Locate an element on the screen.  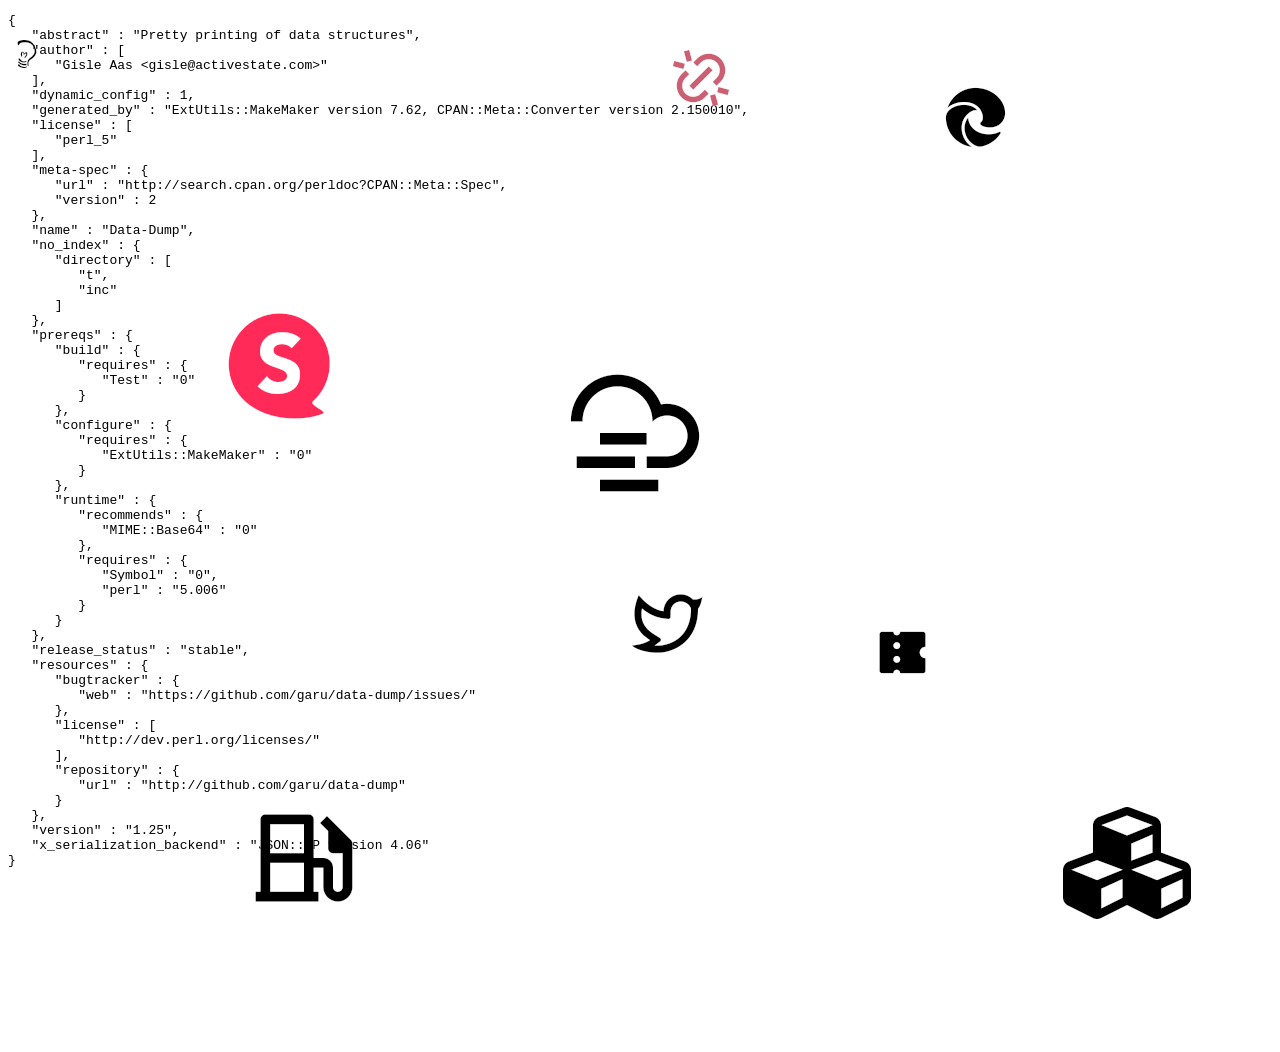
open twitter is located at coordinates (669, 624).